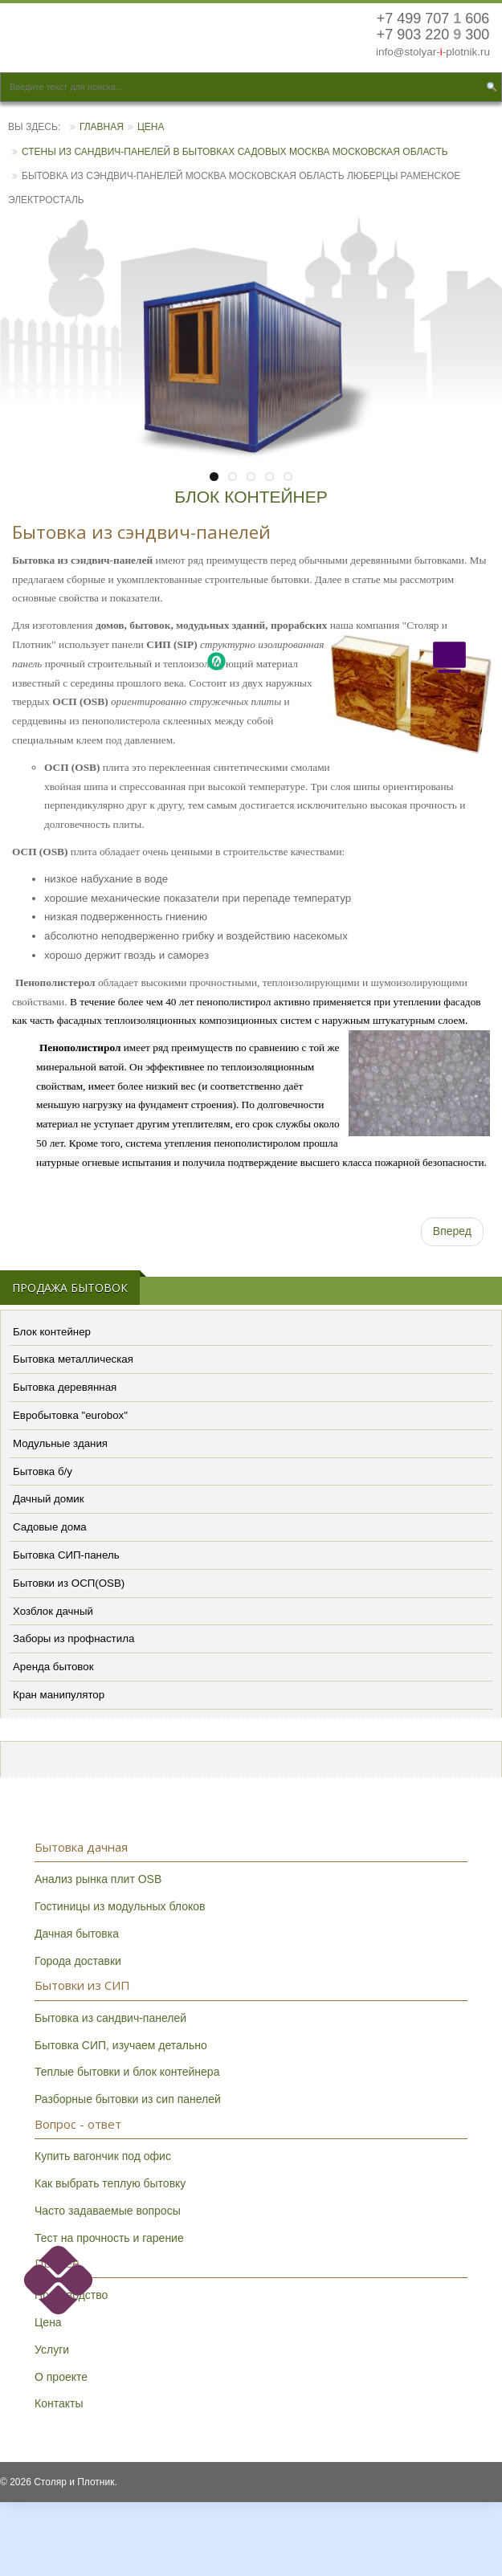 This screenshot has height=2576, width=502. Describe the element at coordinates (58, 2280) in the screenshot. I see `pay with pix instant payment` at that location.